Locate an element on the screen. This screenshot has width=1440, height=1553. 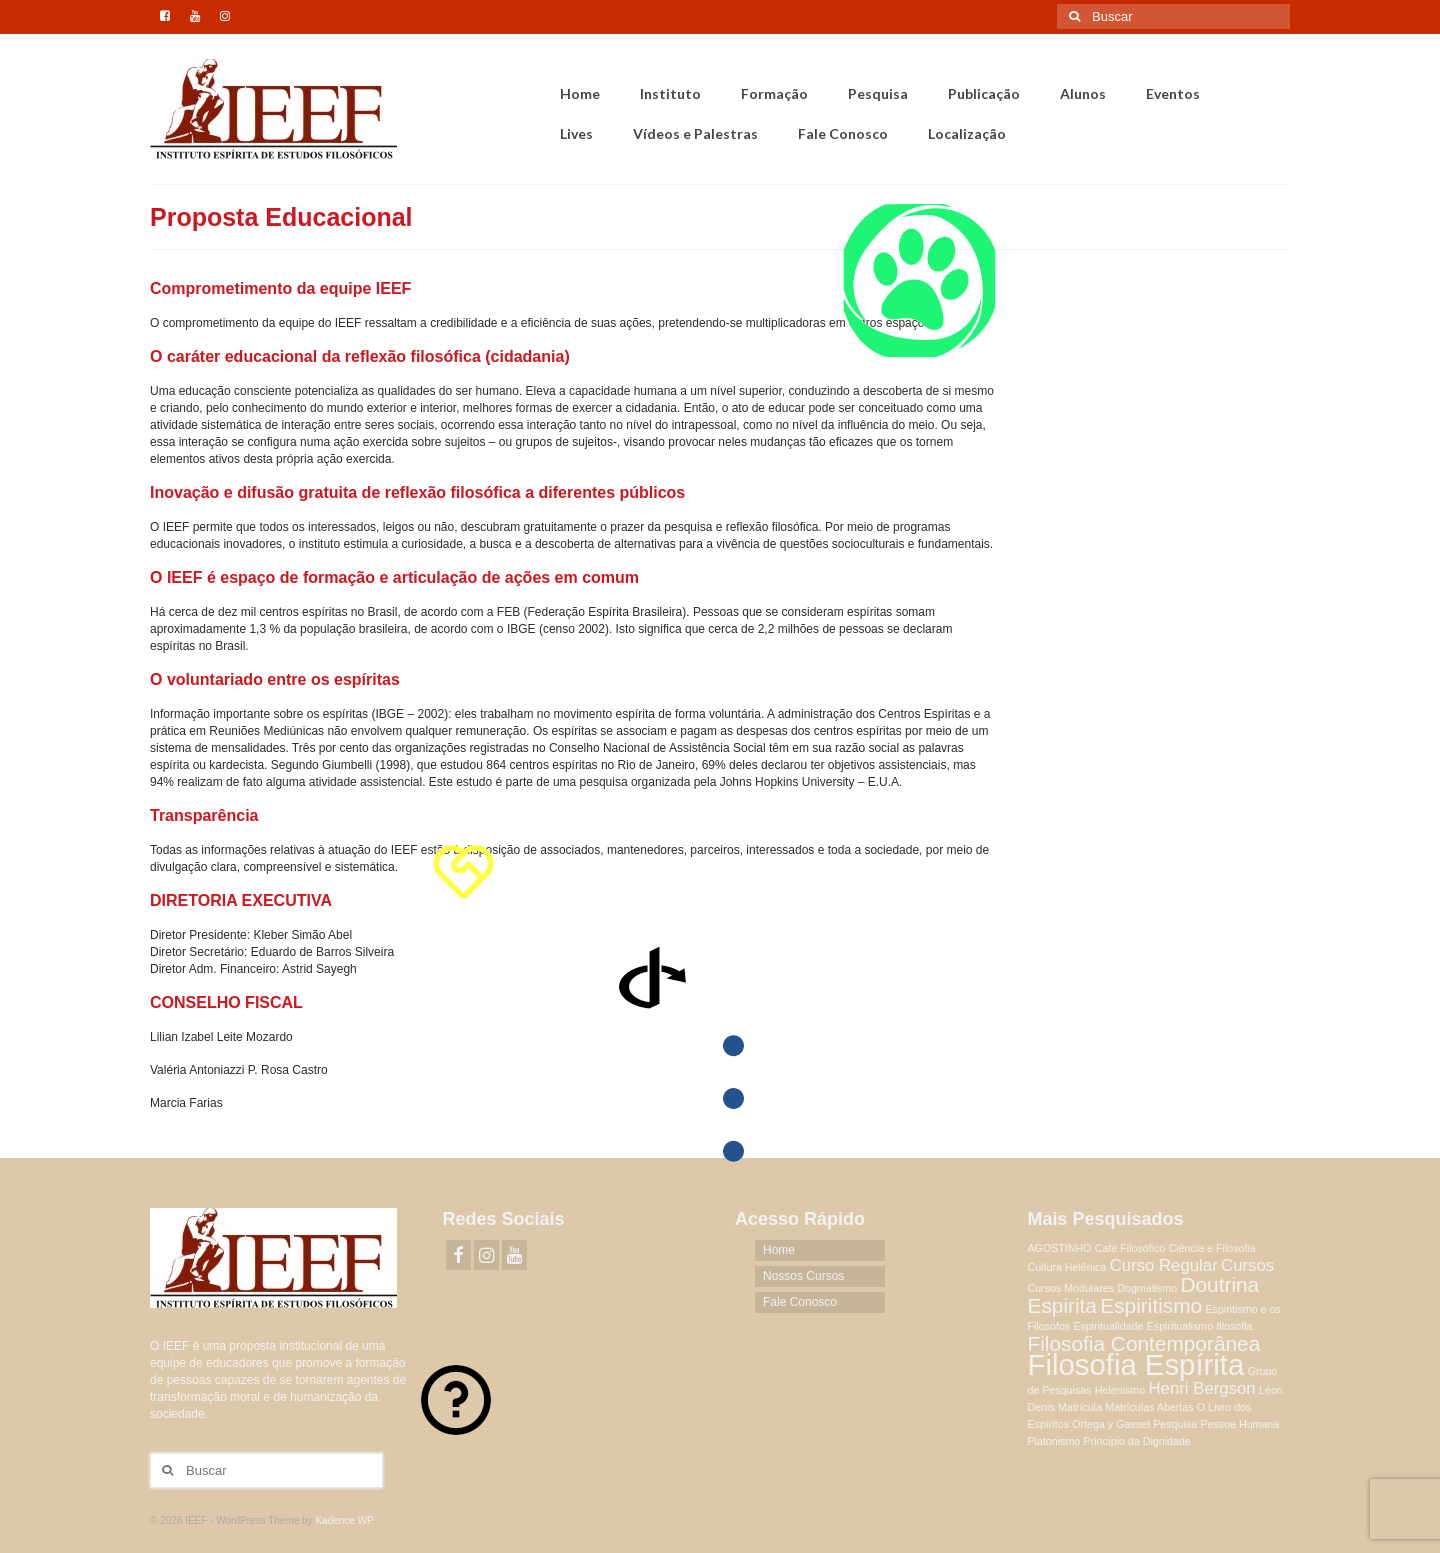
open more options menu is located at coordinates (733, 1098).